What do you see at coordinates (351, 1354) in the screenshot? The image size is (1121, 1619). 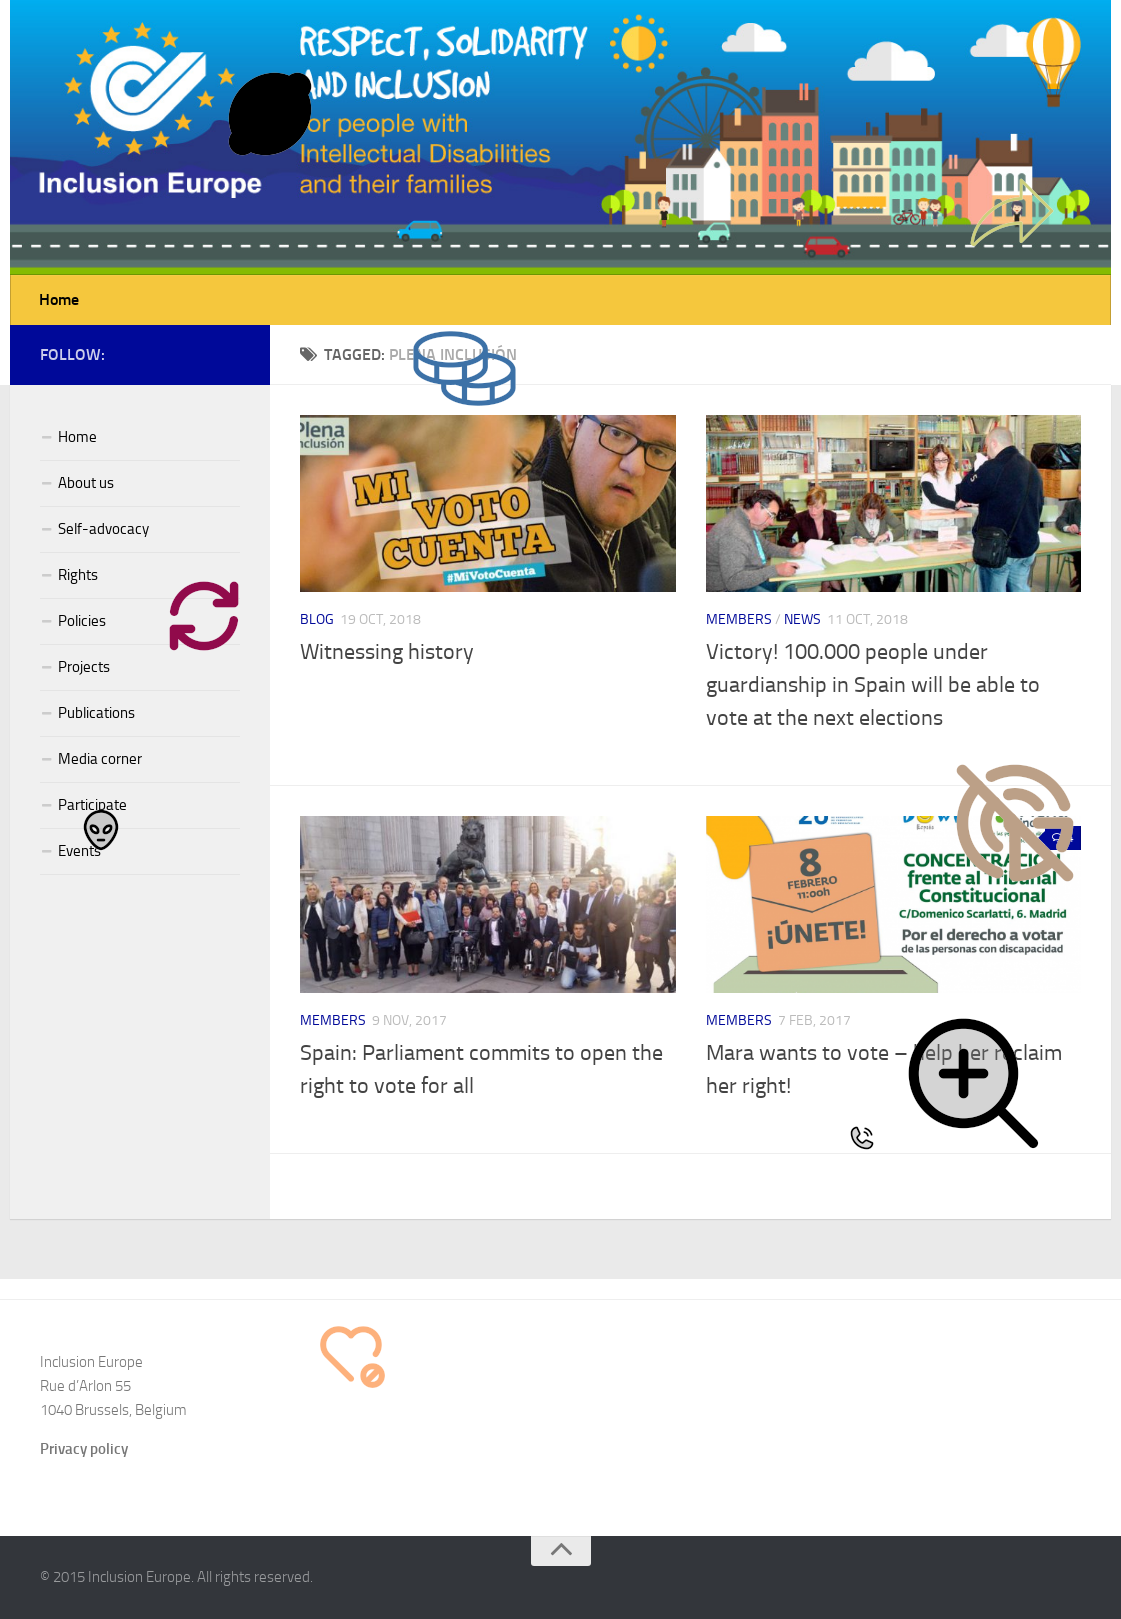 I see `remove from favorites` at bounding box center [351, 1354].